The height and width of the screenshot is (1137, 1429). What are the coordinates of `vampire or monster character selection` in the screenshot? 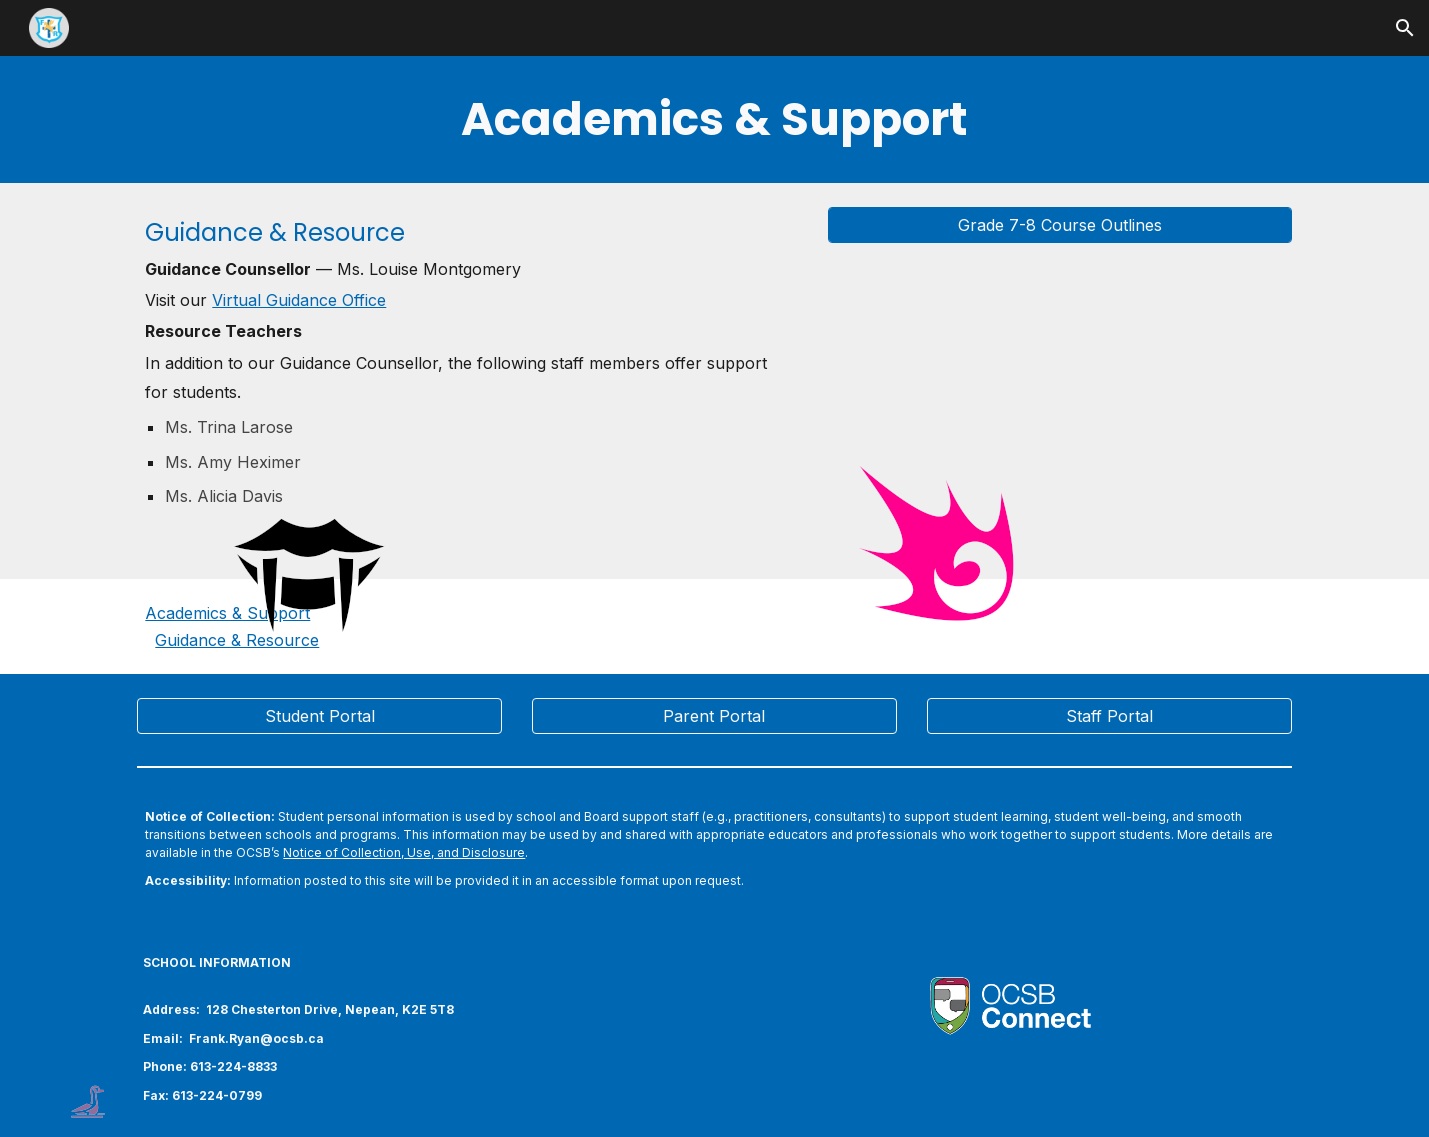 It's located at (310, 570).